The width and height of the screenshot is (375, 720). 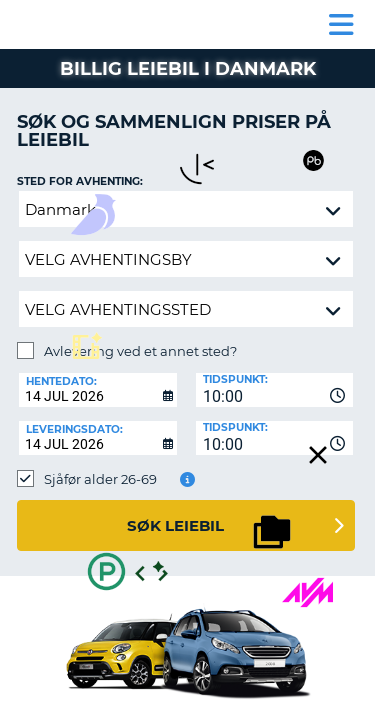 I want to click on close the current window or dialog, so click(x=318, y=455).